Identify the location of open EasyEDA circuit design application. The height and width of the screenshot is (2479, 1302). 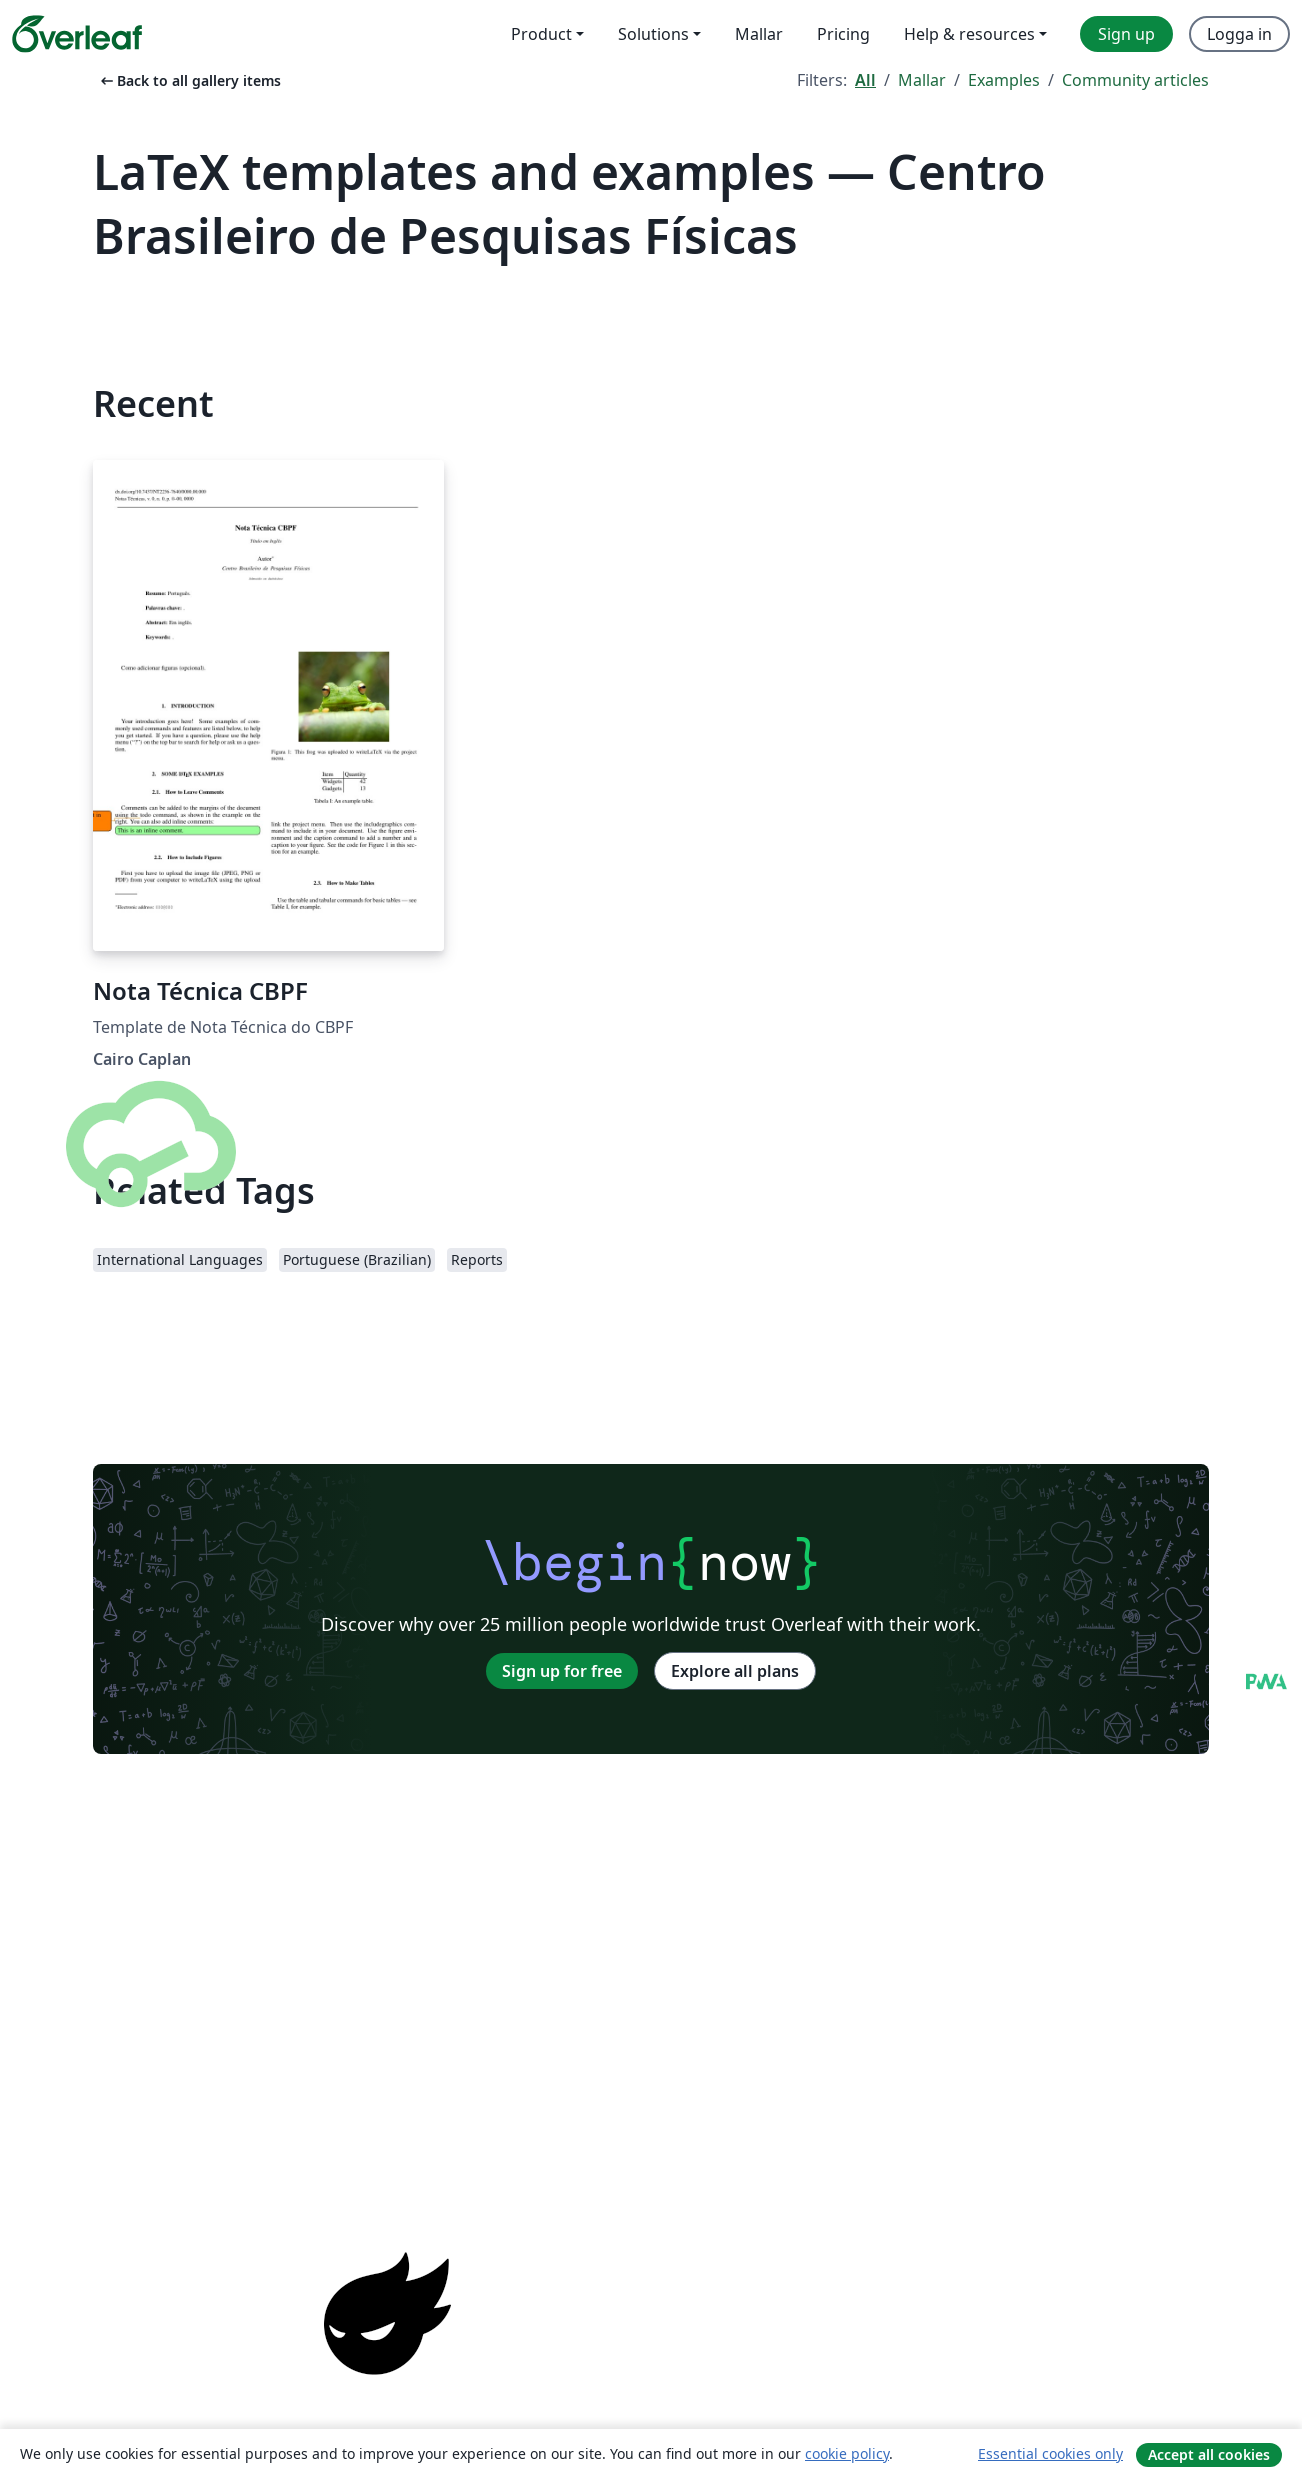
(151, 1144).